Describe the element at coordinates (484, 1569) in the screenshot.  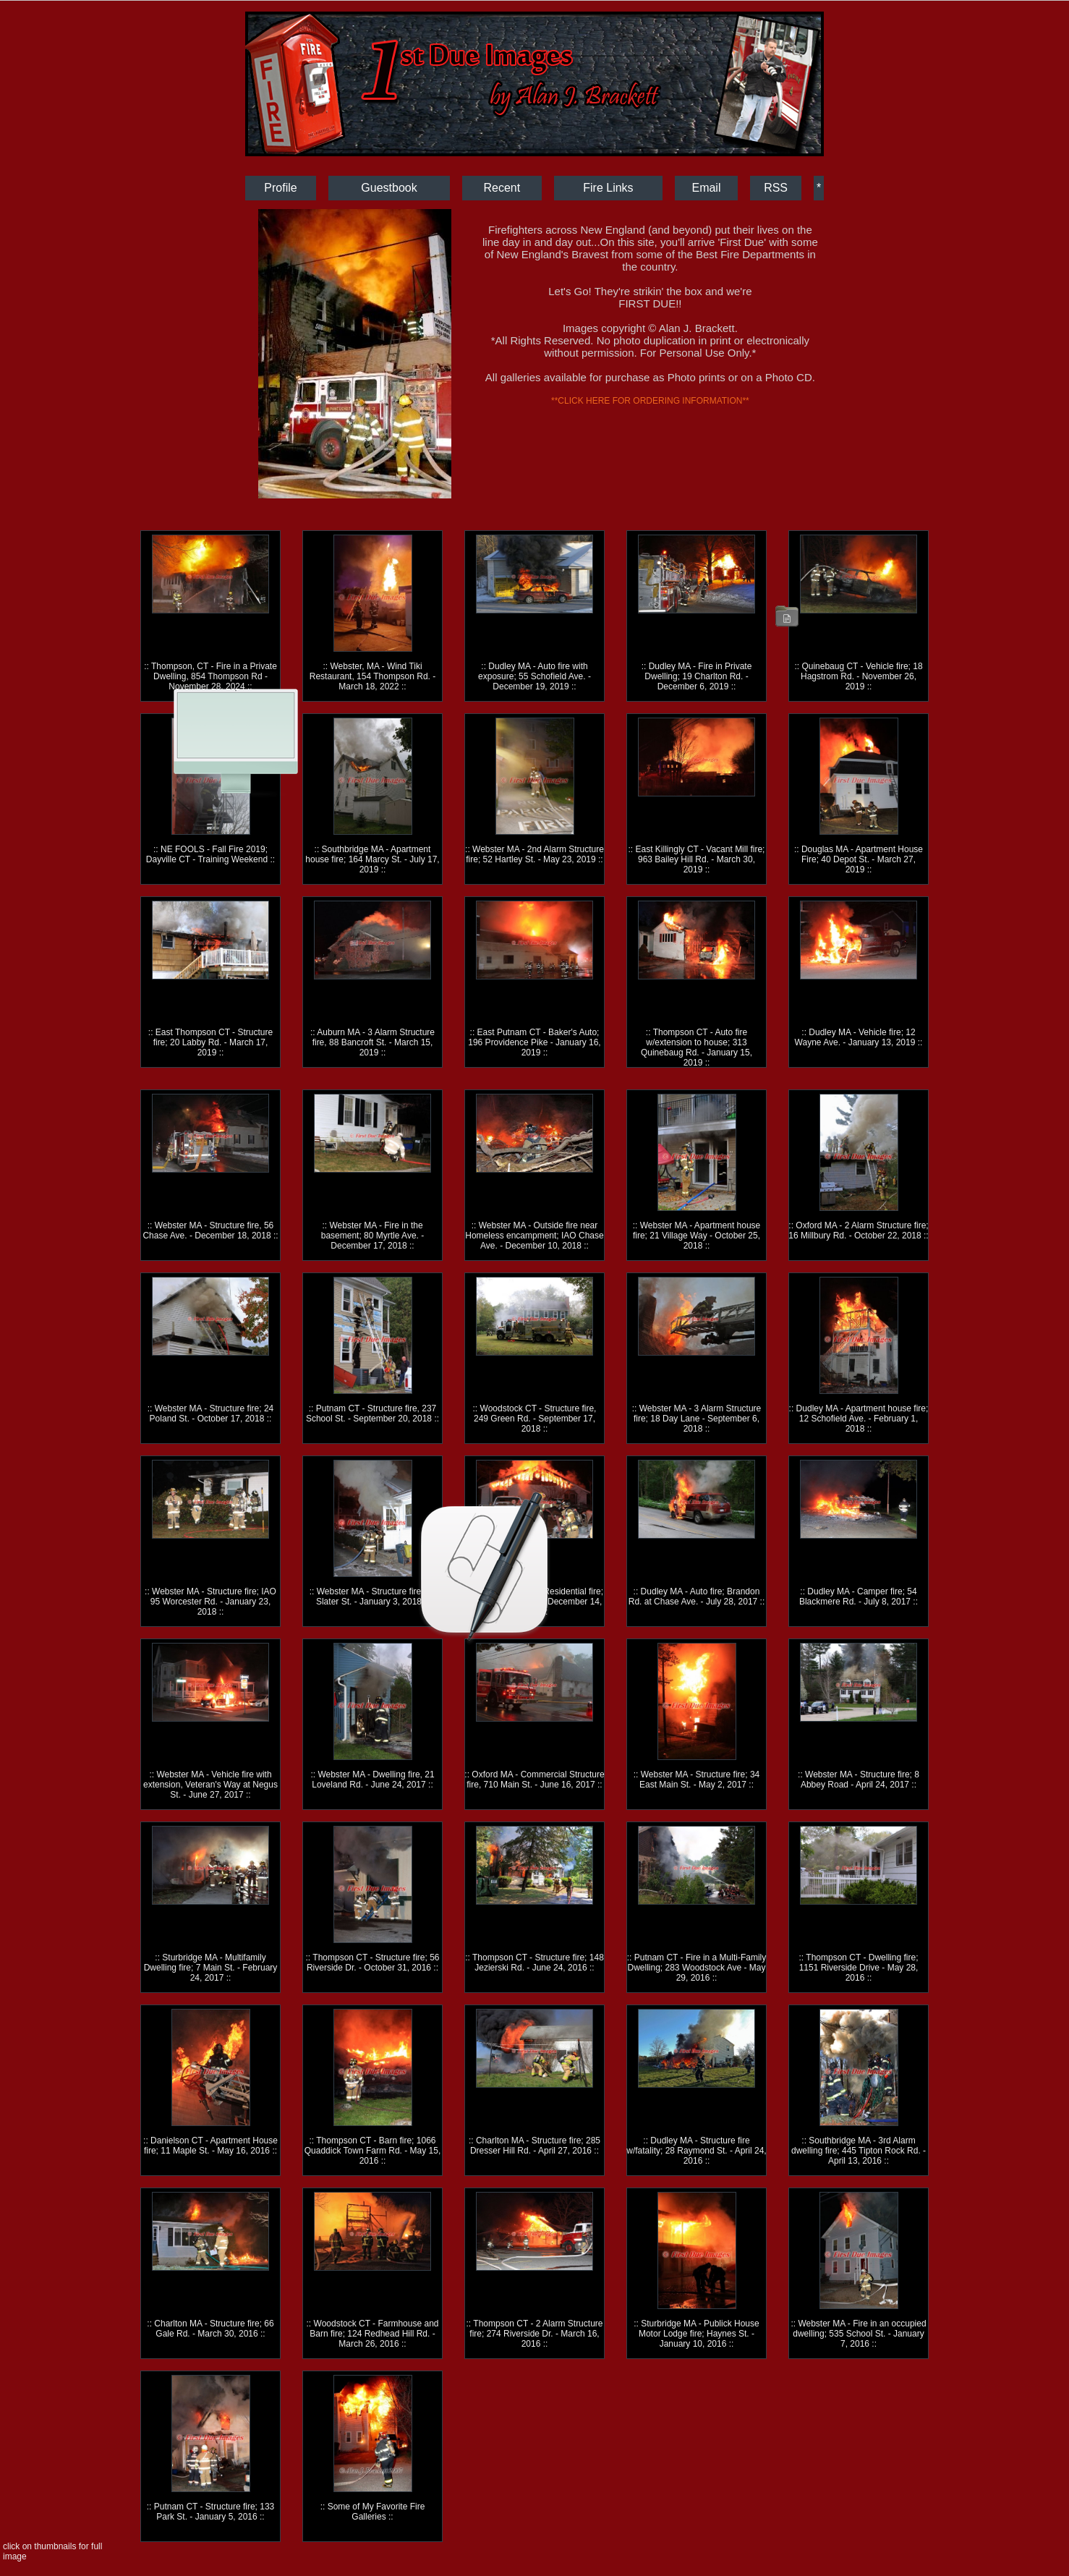
I see `open script editor to write or edit automation scripts` at that location.